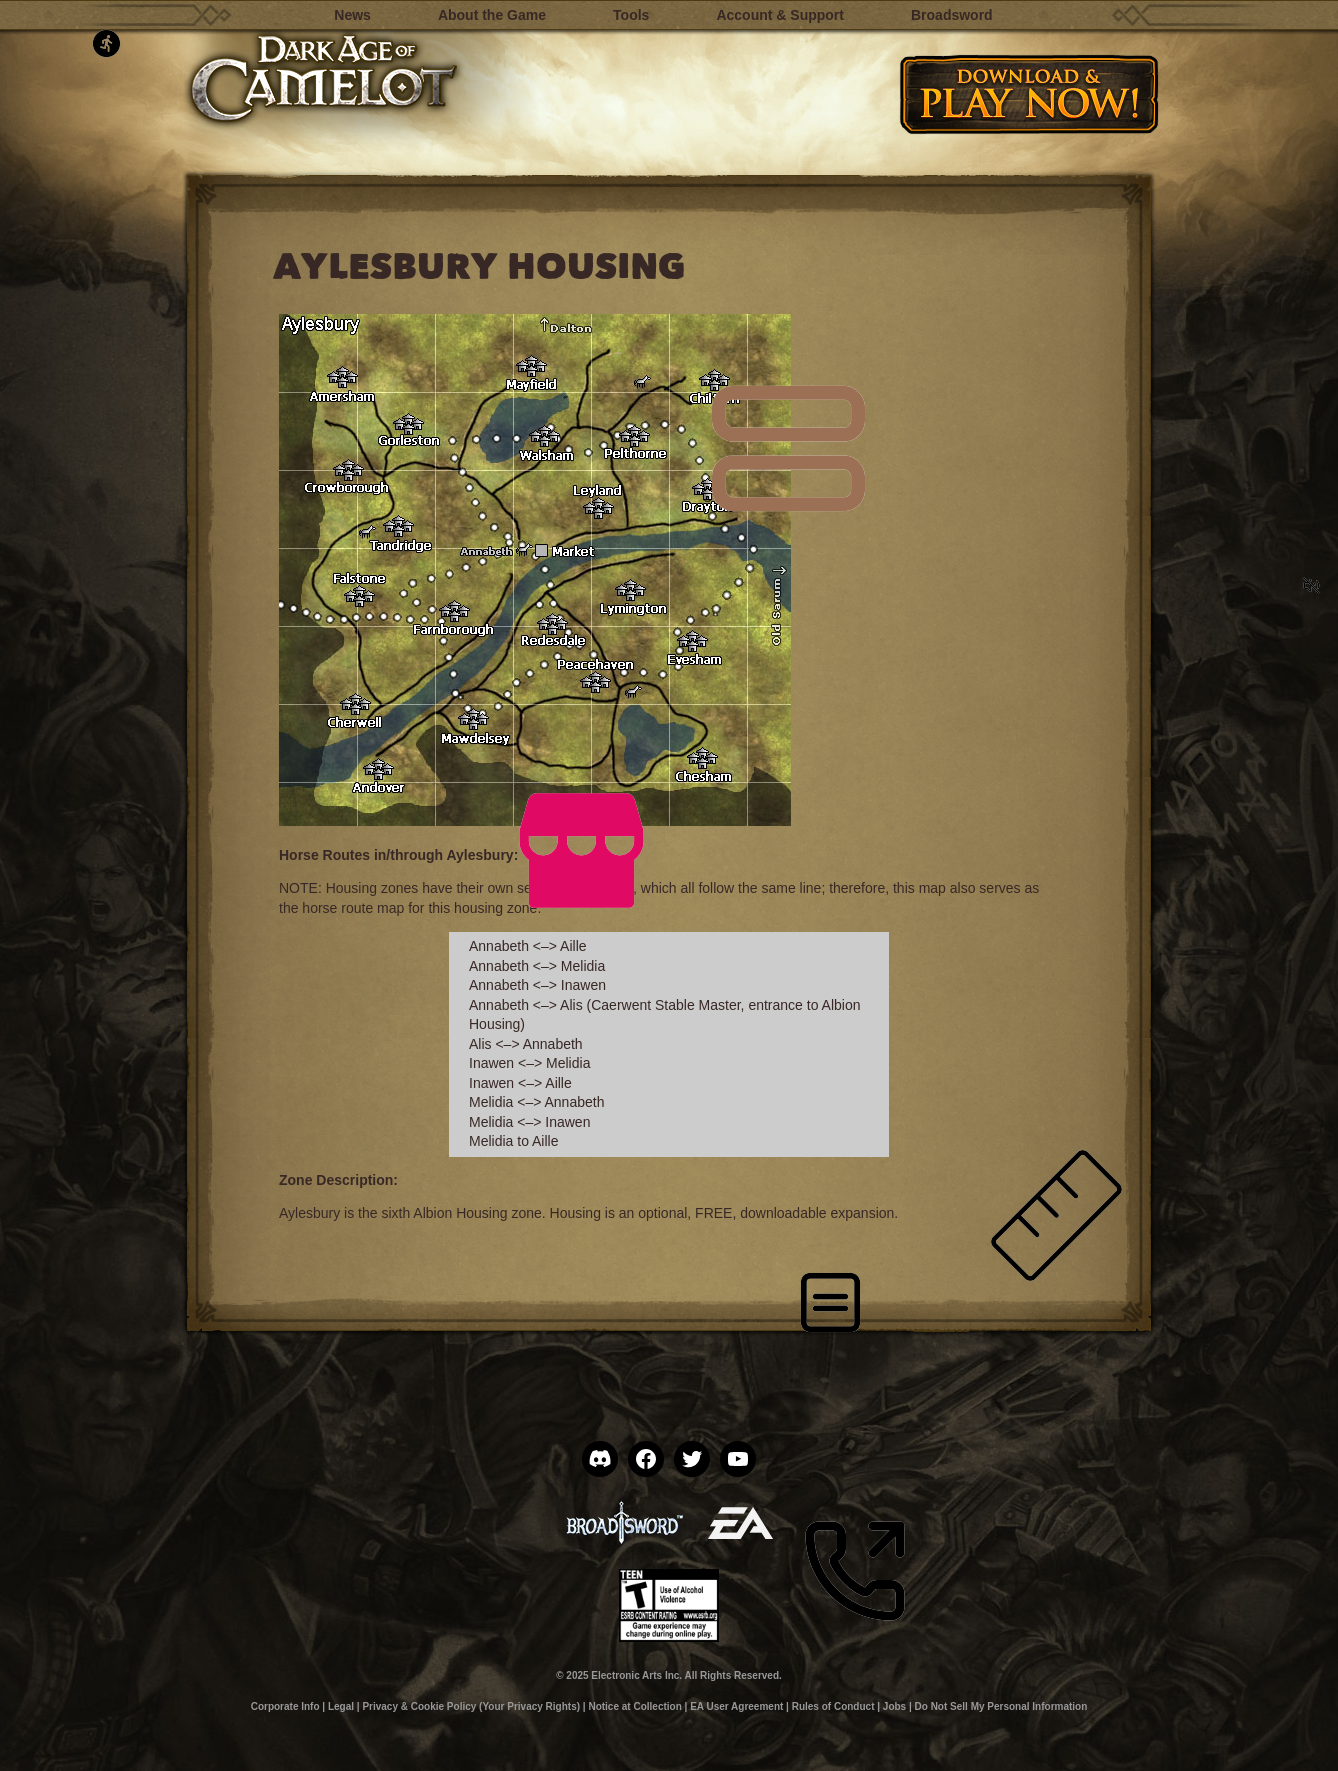 This screenshot has width=1338, height=1771. I want to click on access running or fitness tracking features, so click(106, 43).